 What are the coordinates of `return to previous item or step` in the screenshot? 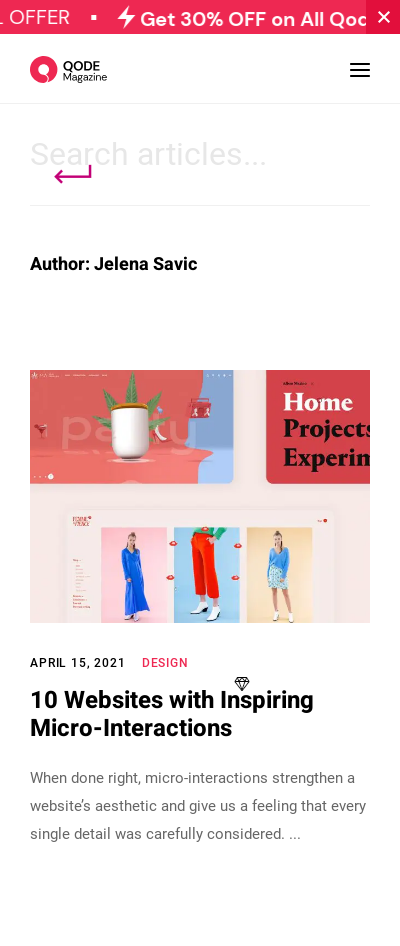 It's located at (73, 174).